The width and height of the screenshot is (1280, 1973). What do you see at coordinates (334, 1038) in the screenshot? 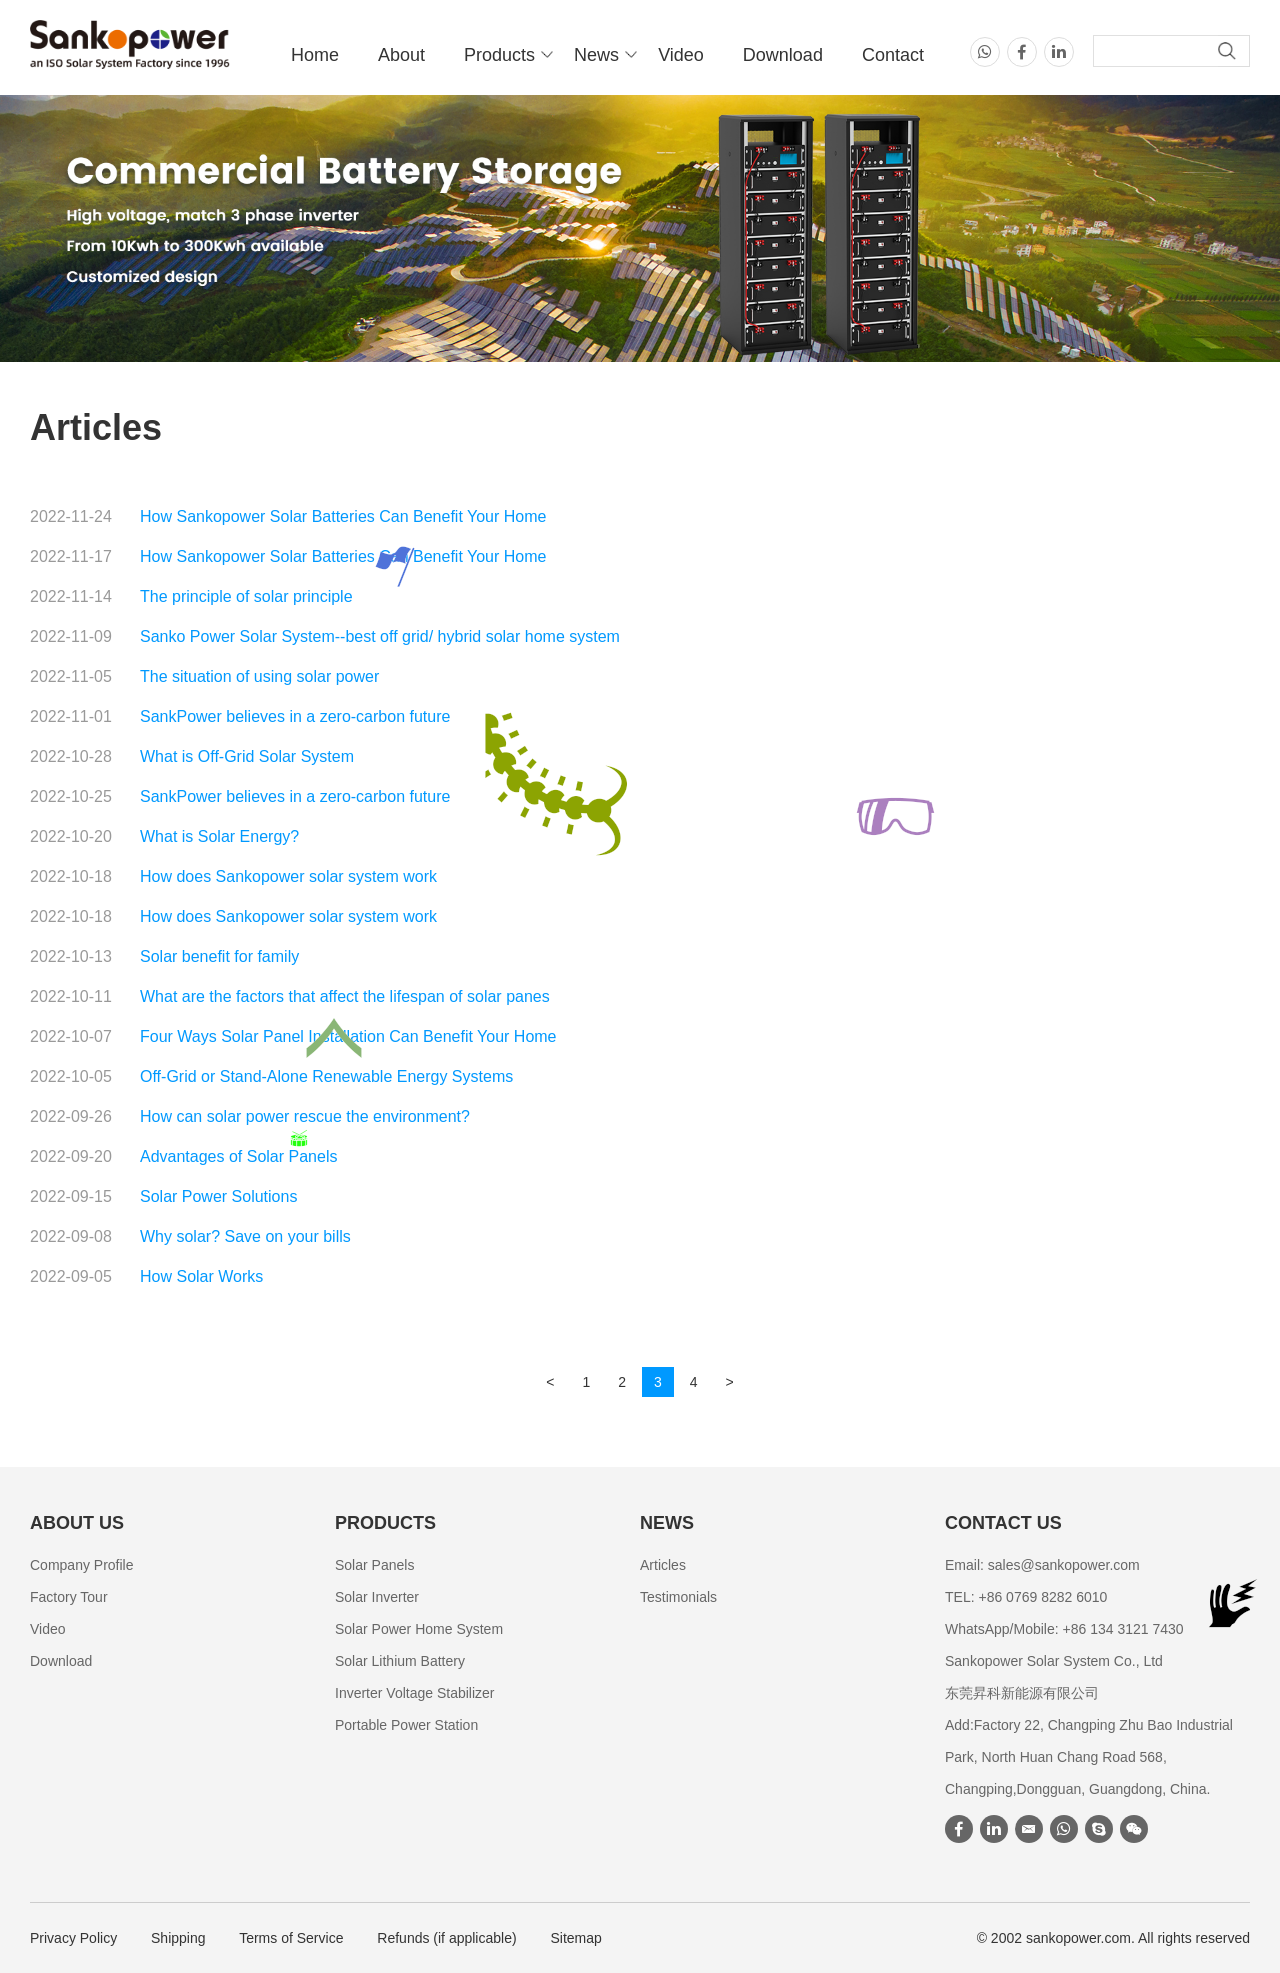
I see `indicates lowest military rank (private)` at bounding box center [334, 1038].